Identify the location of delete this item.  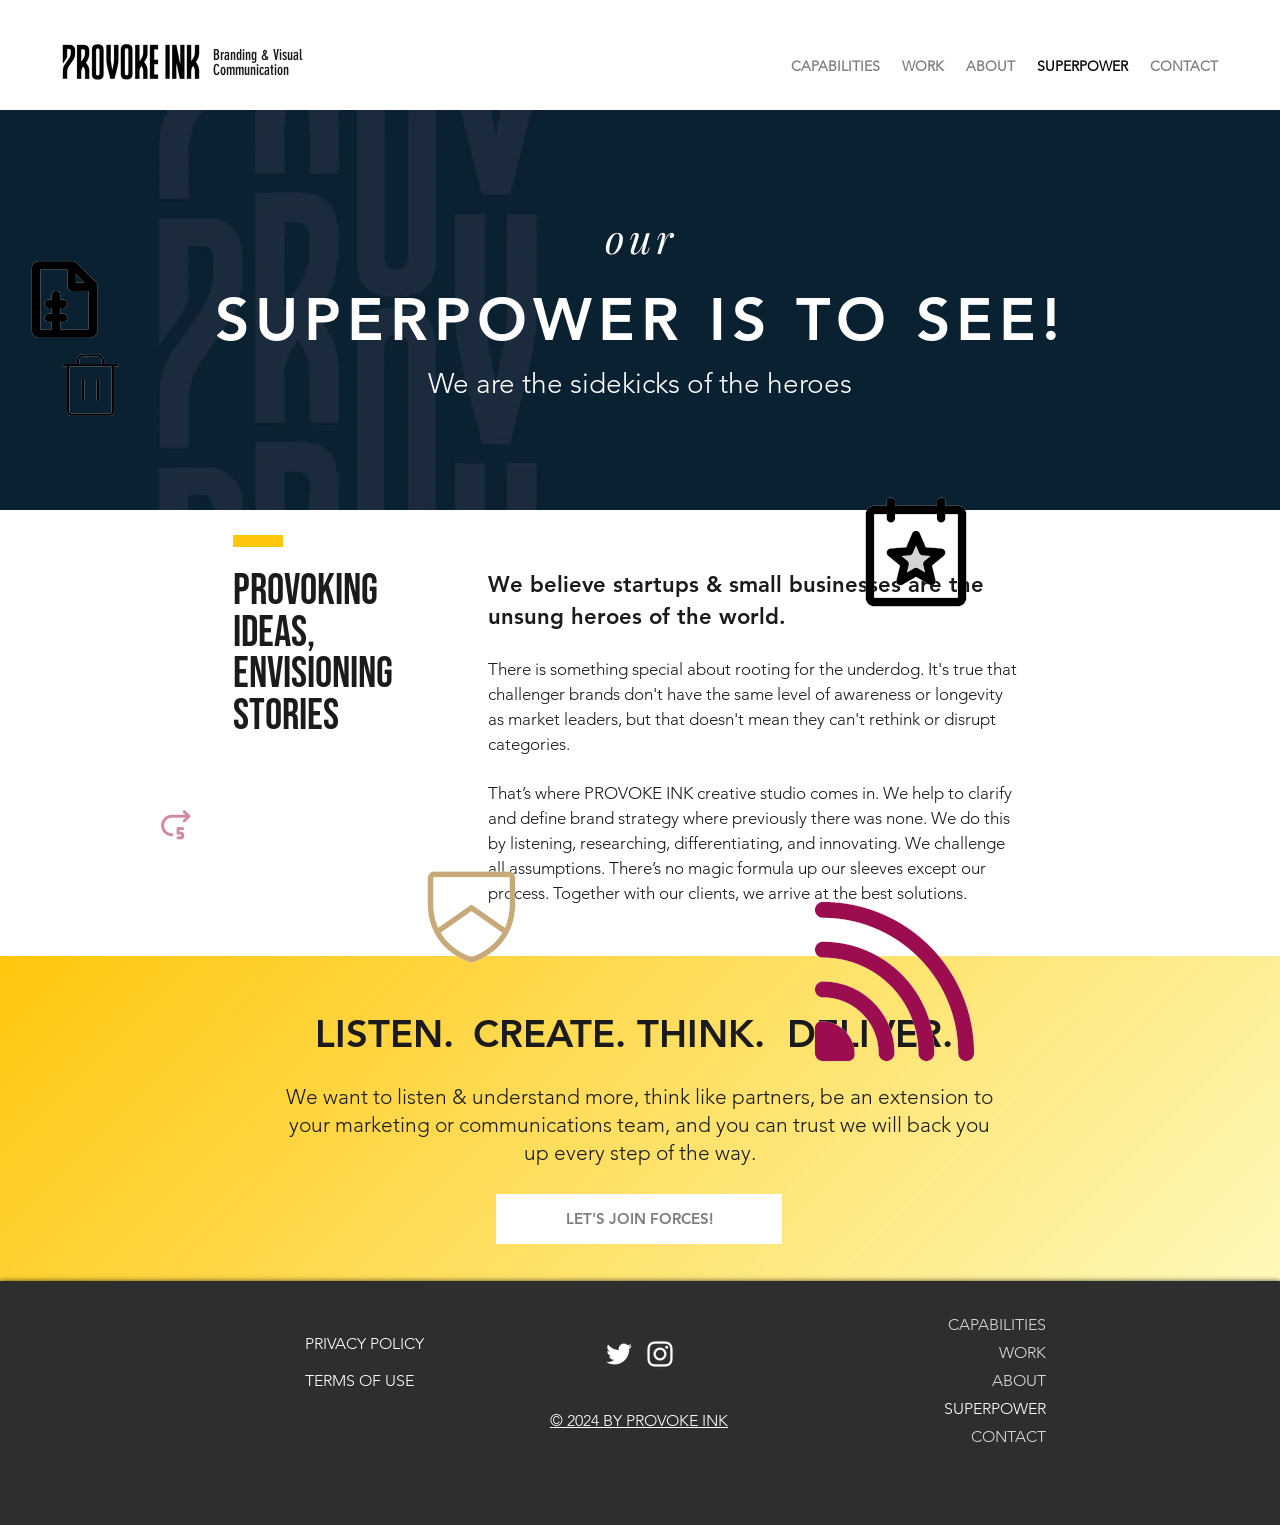
(90, 387).